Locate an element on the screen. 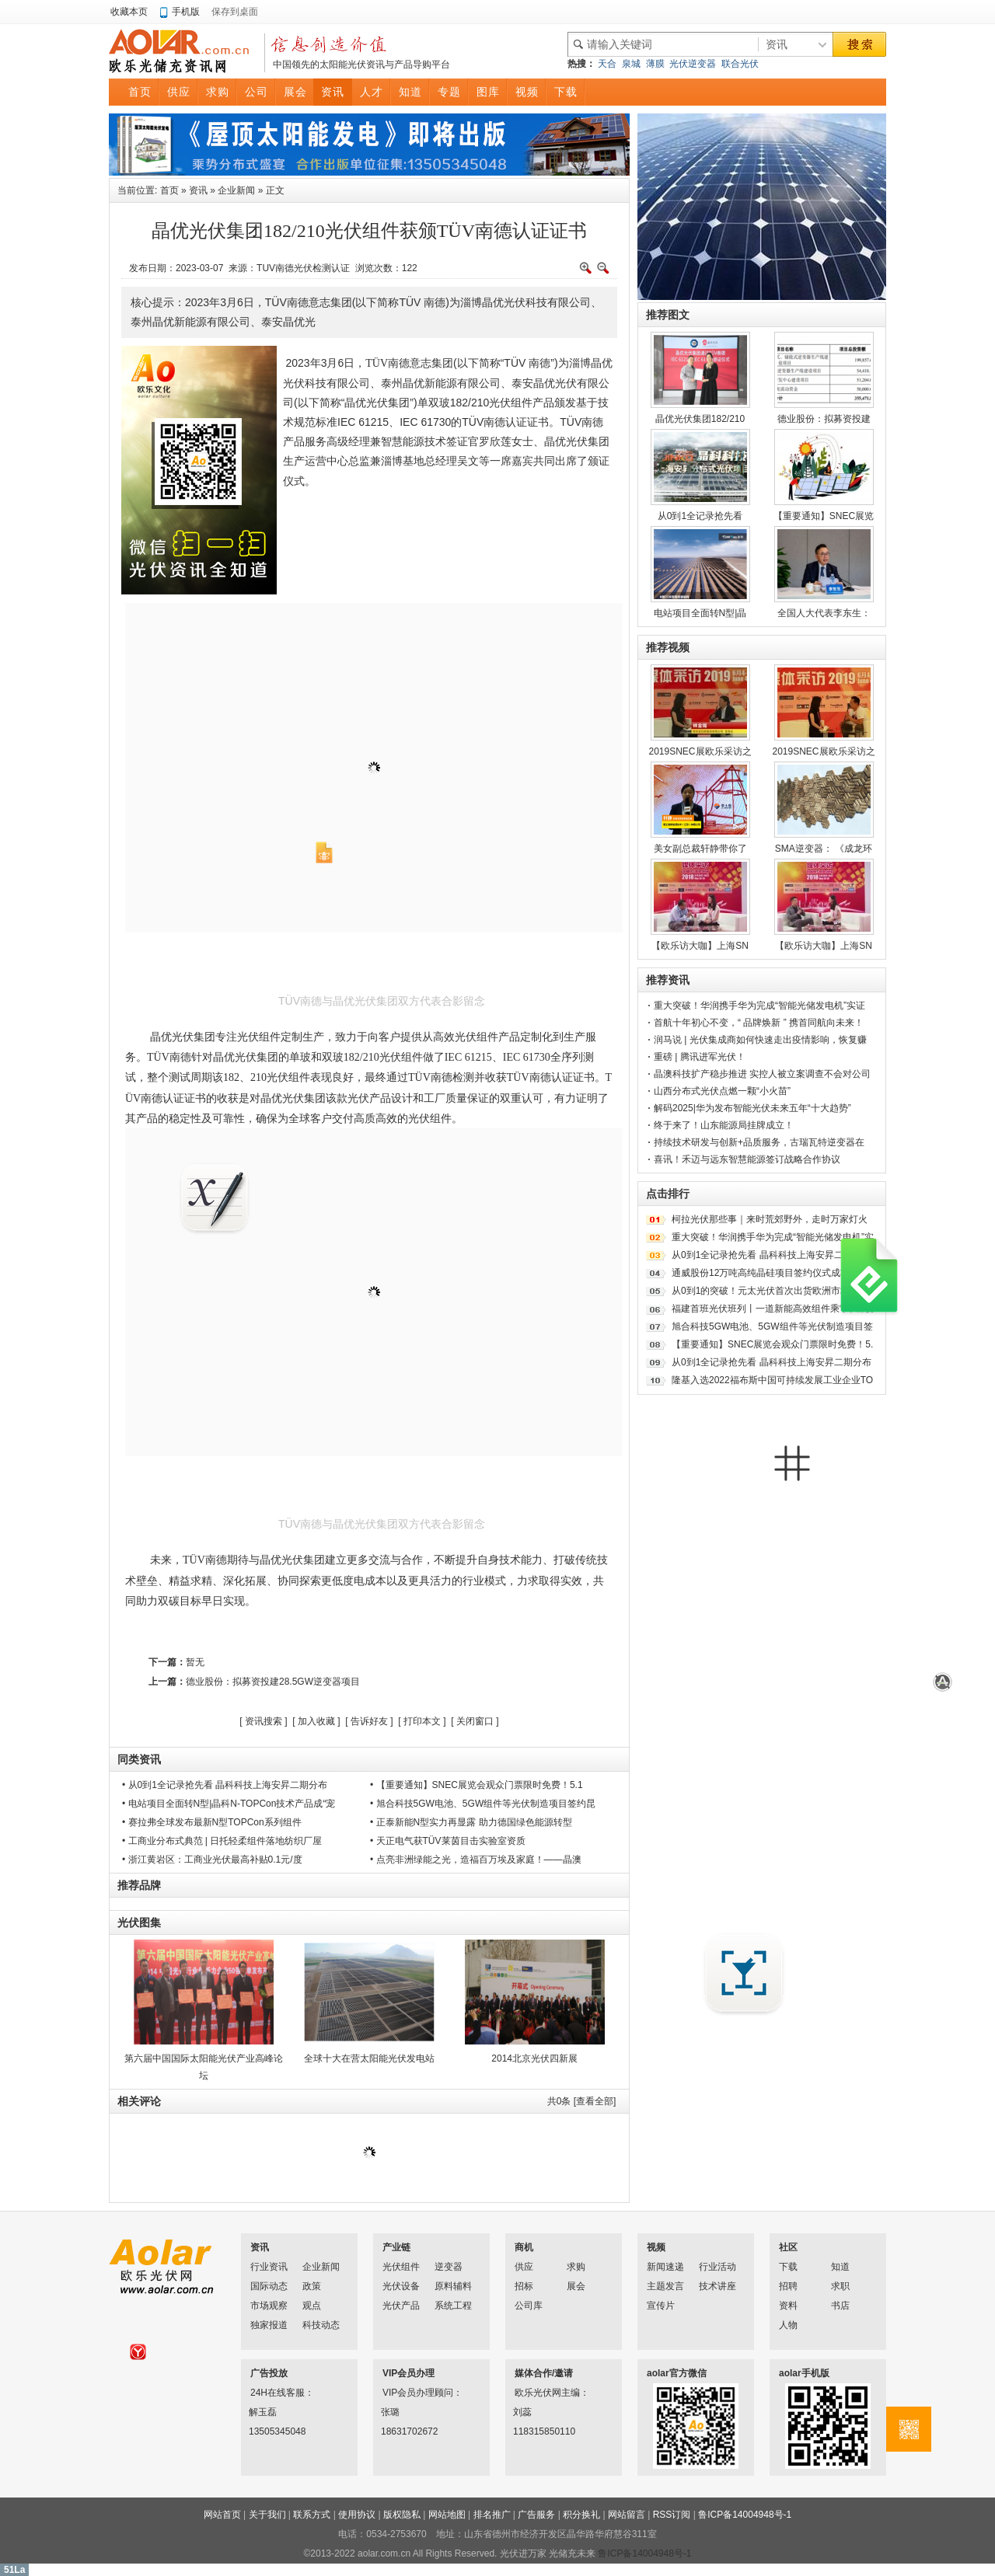 The image size is (995, 2576). open the Yandex app is located at coordinates (138, 2351).